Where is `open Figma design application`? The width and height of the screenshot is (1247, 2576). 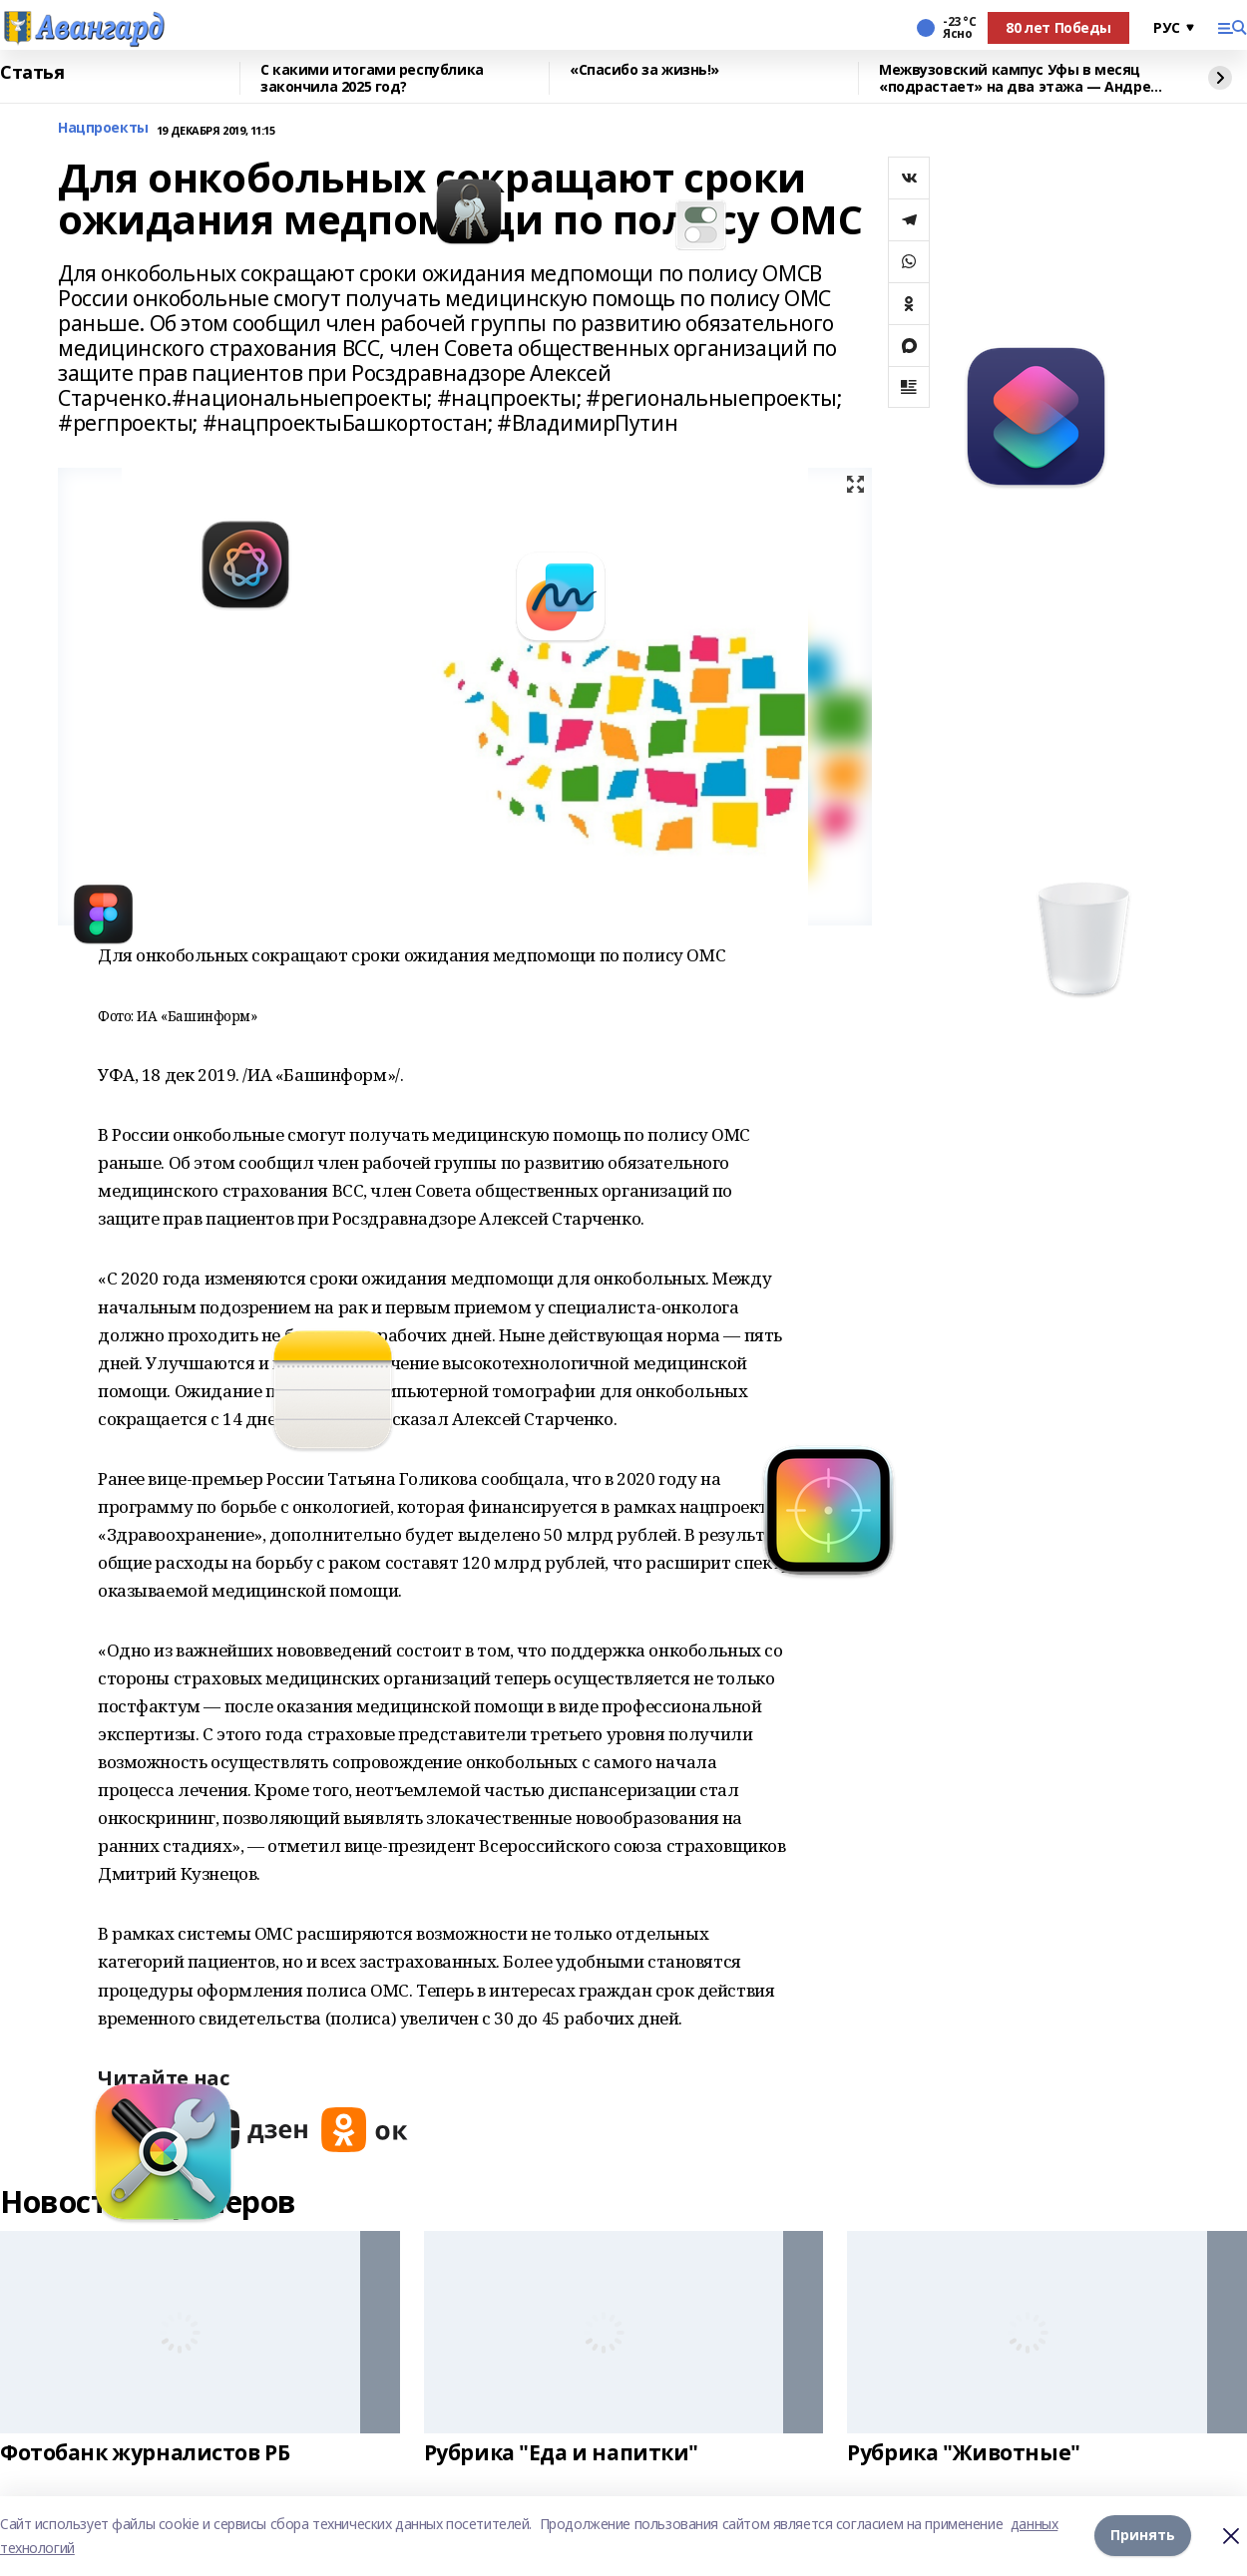 open Figma design application is located at coordinates (103, 914).